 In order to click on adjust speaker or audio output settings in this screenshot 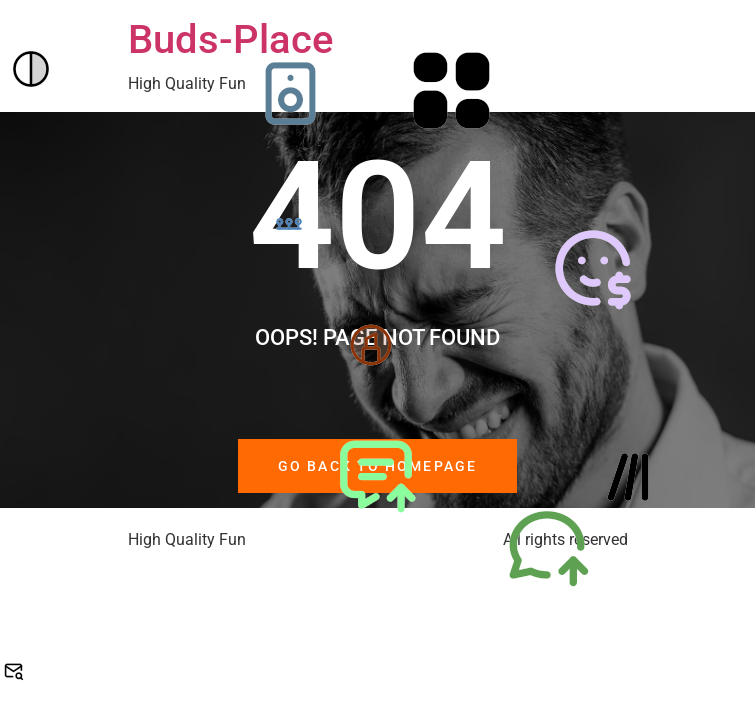, I will do `click(290, 93)`.